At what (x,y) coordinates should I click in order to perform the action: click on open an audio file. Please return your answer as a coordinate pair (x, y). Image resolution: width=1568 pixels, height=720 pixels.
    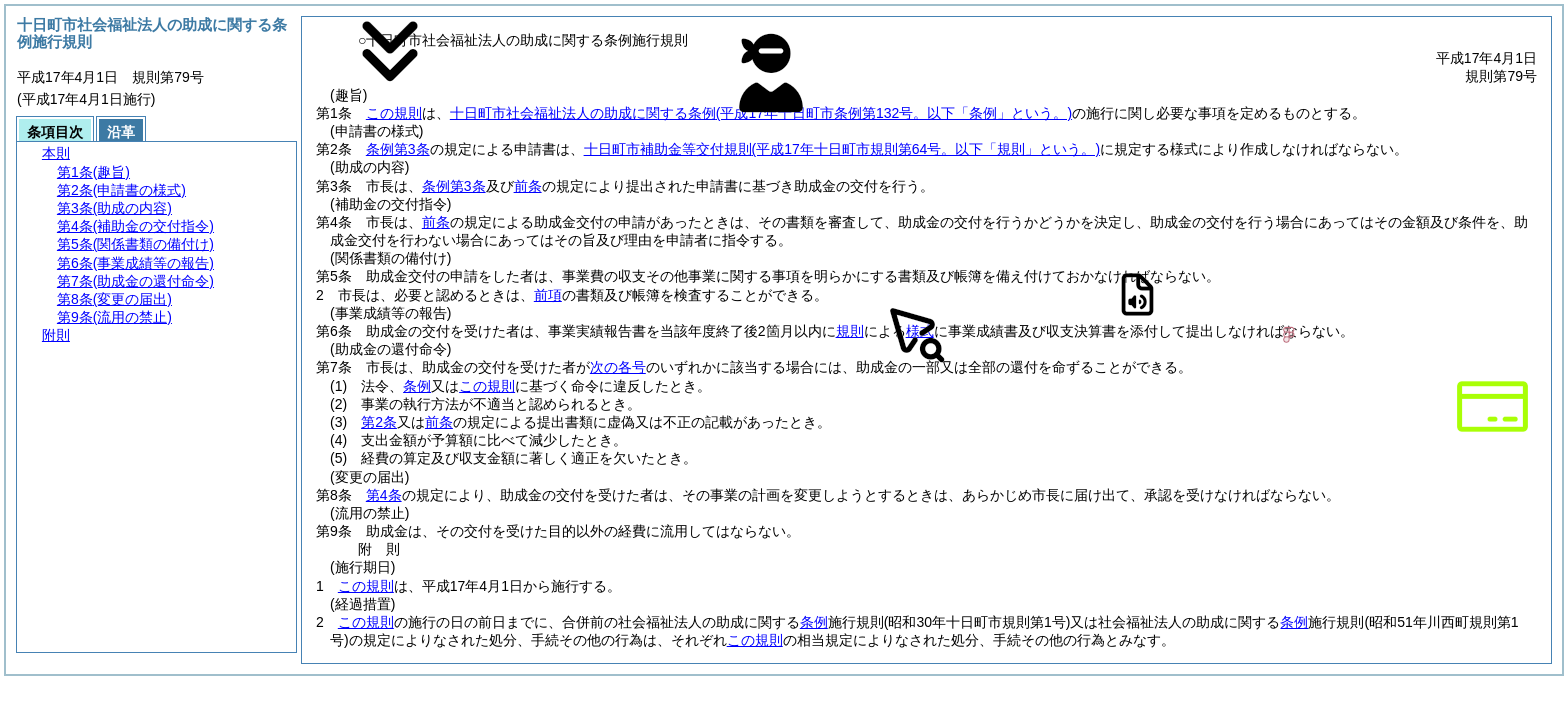
    Looking at the image, I should click on (1137, 294).